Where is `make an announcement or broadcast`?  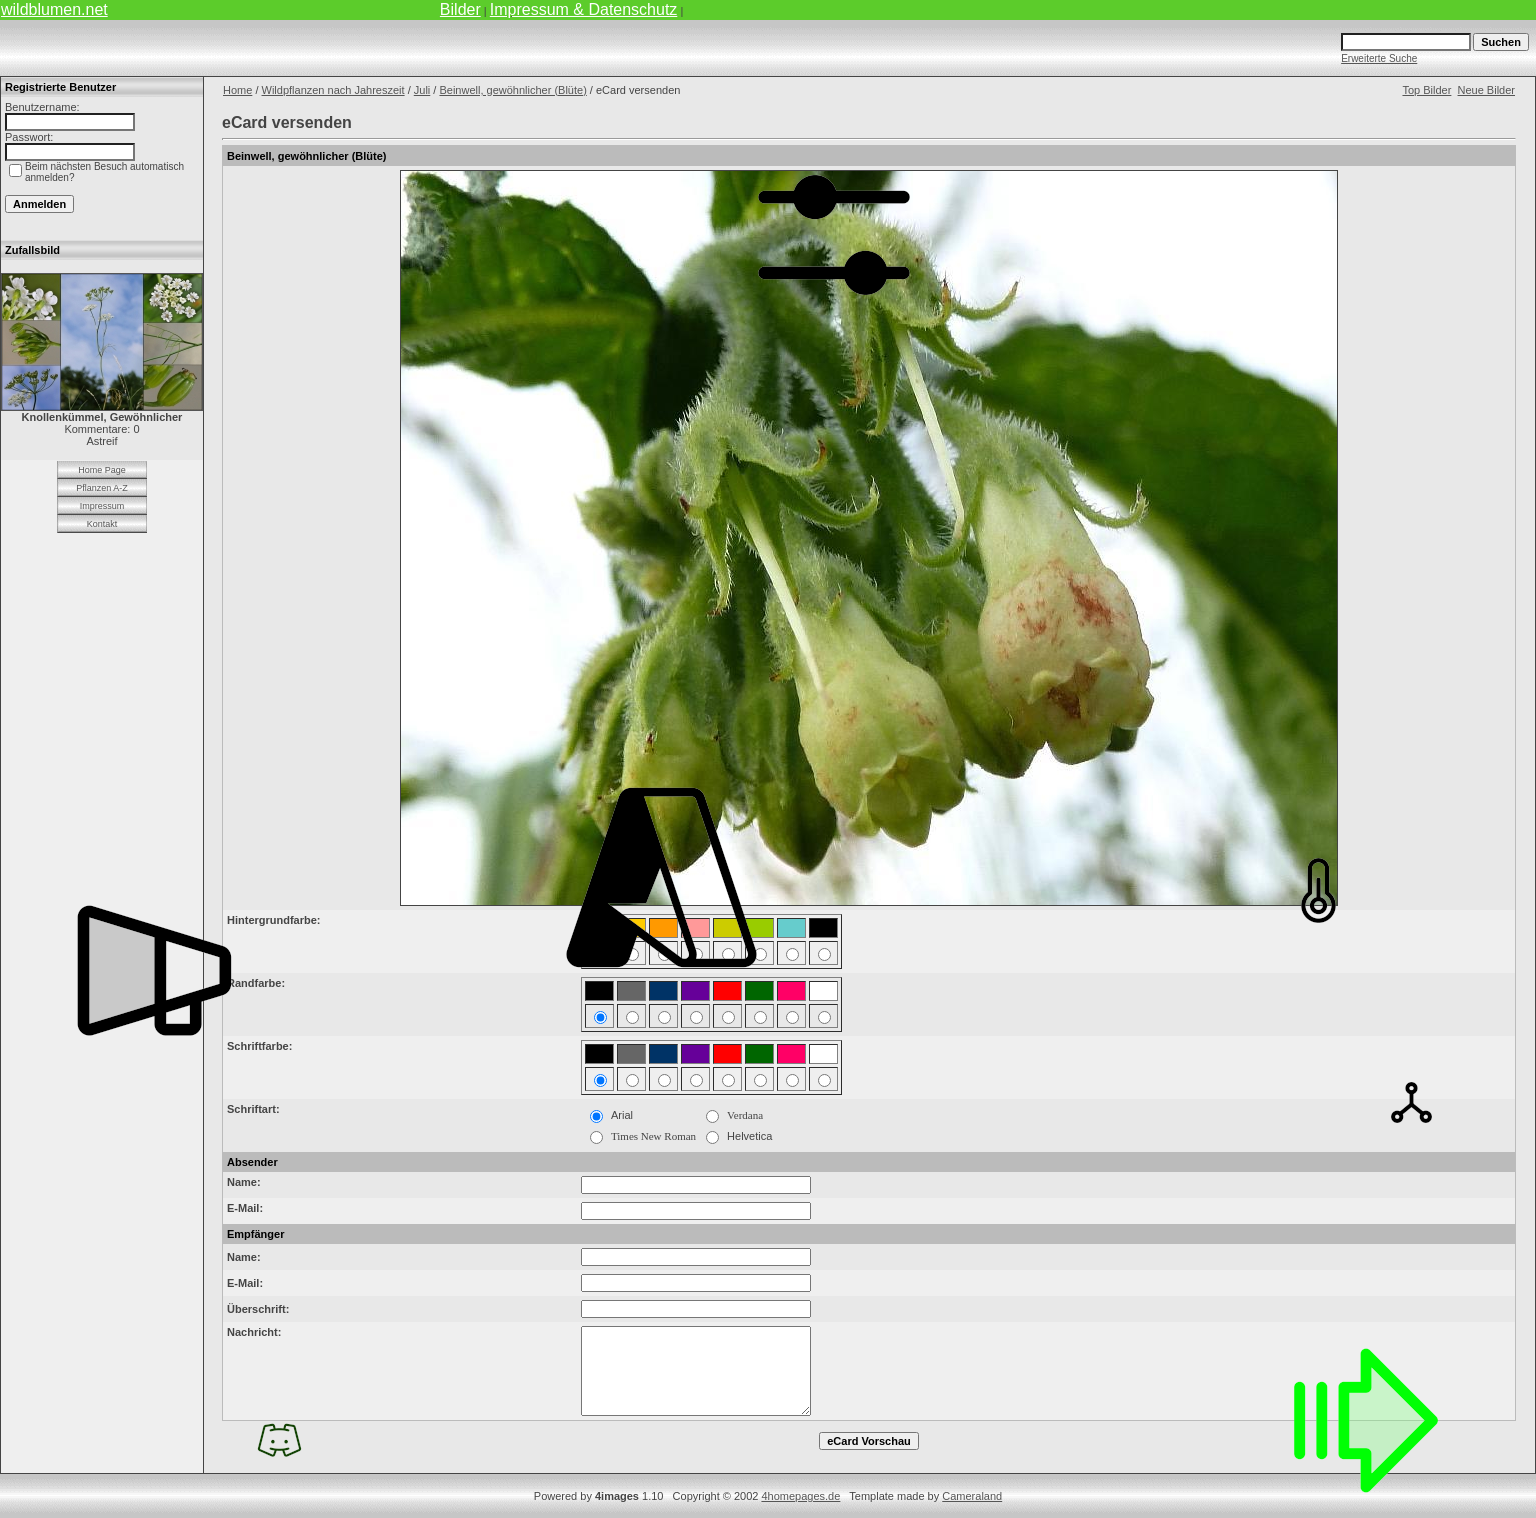 make an announcement or broadcast is located at coordinates (148, 976).